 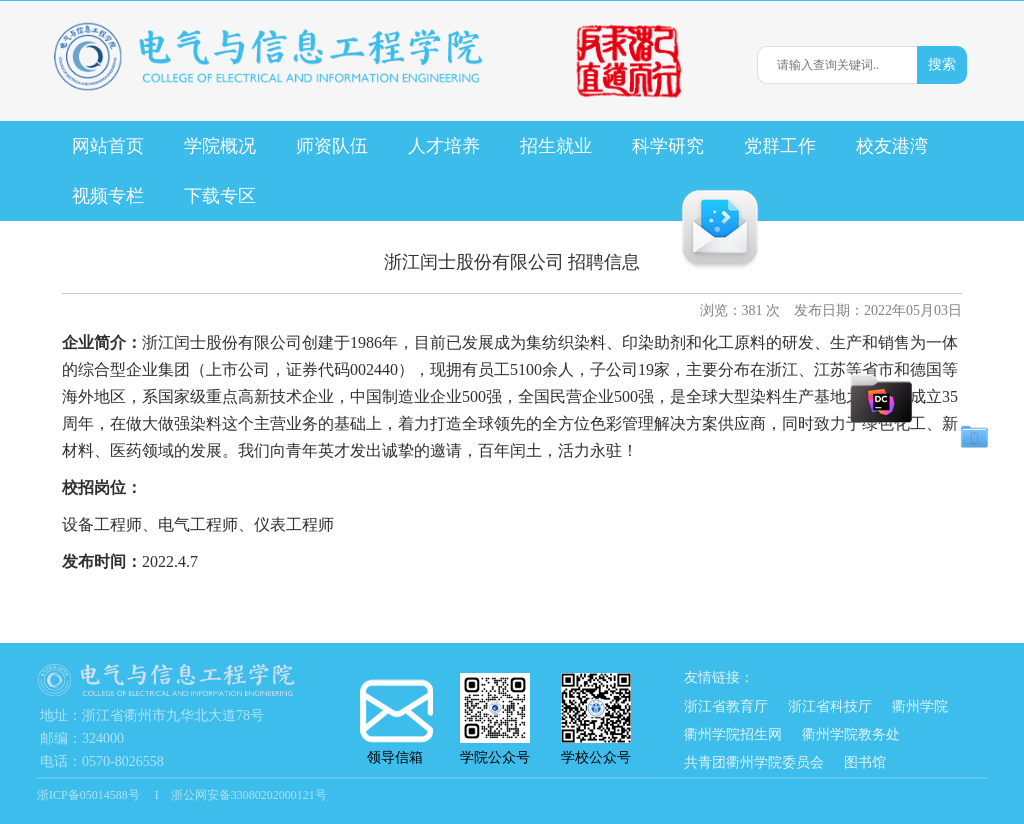 What do you see at coordinates (720, 228) in the screenshot?
I see `open sieve mail filter editor` at bounding box center [720, 228].